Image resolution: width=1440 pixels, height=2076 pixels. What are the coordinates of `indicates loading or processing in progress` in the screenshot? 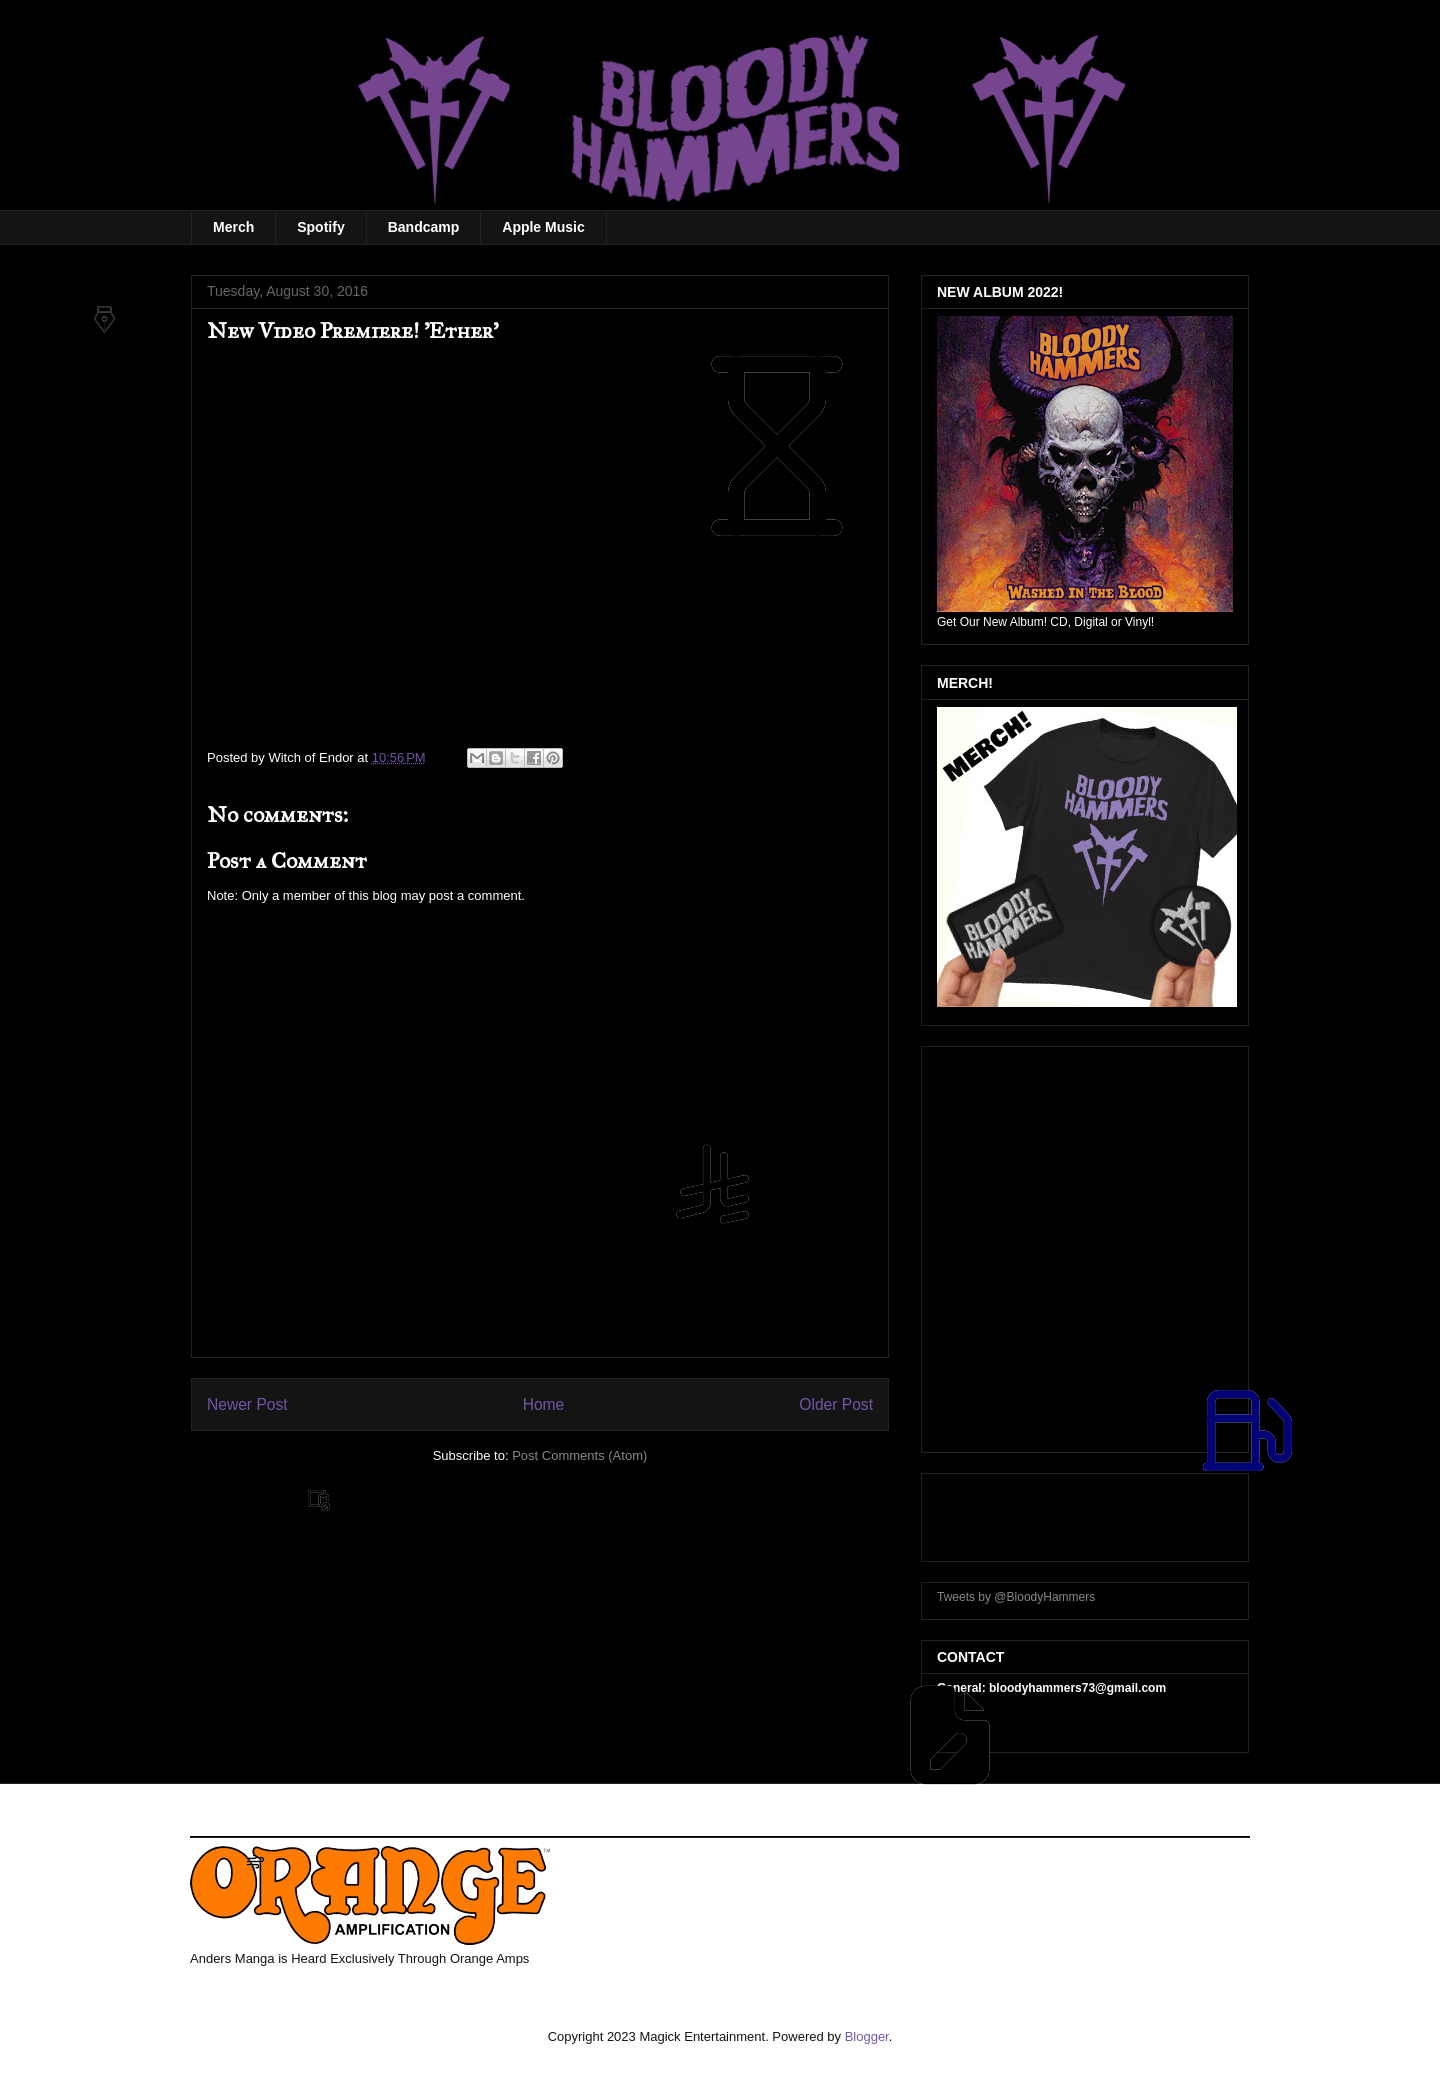 It's located at (777, 446).